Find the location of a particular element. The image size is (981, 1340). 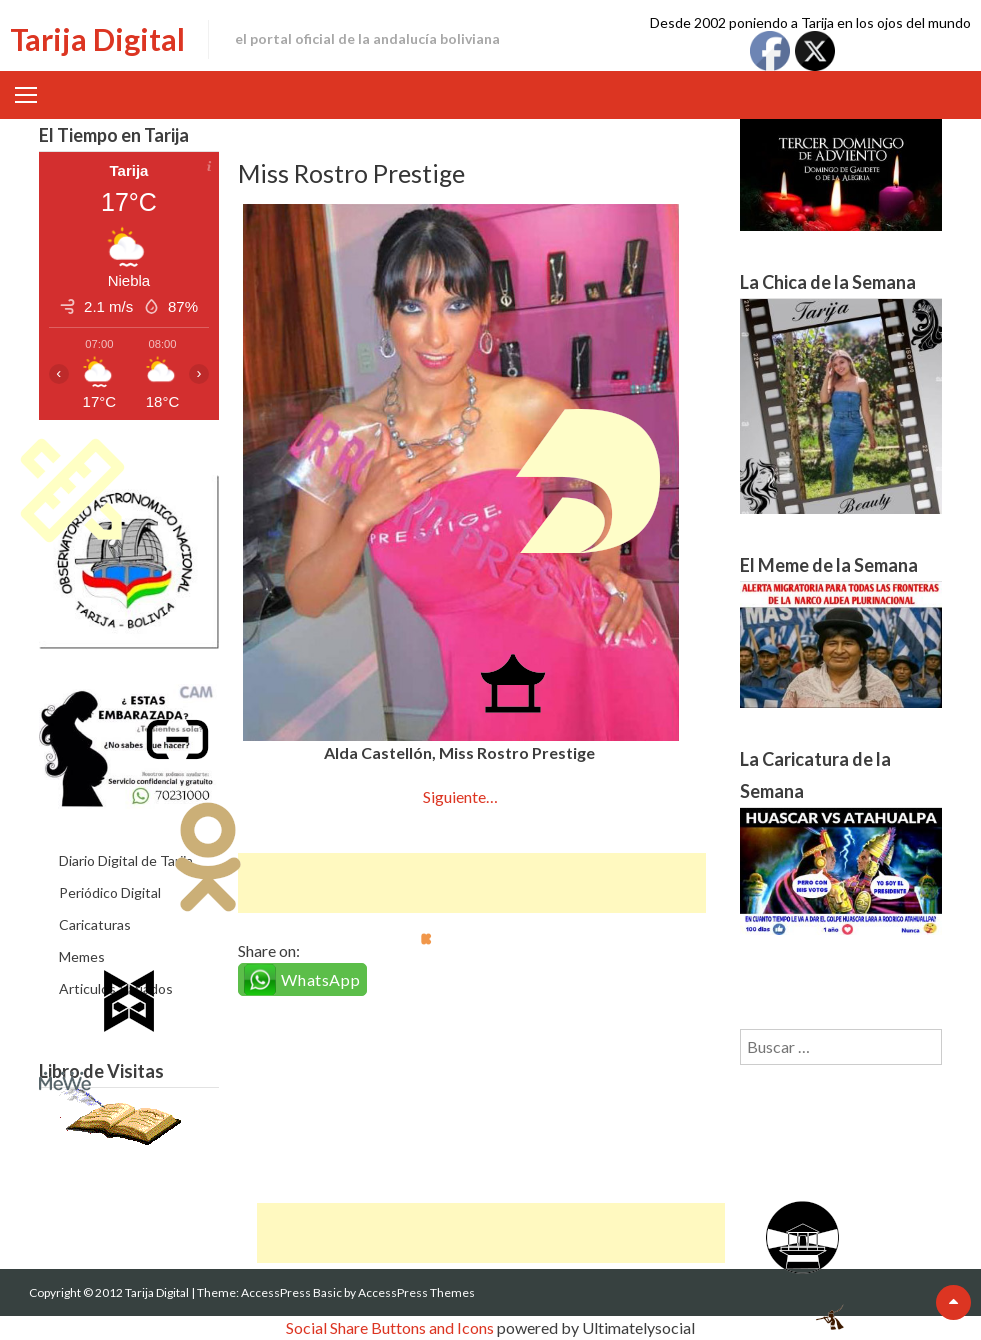

alibaba cloud services logo is located at coordinates (177, 739).